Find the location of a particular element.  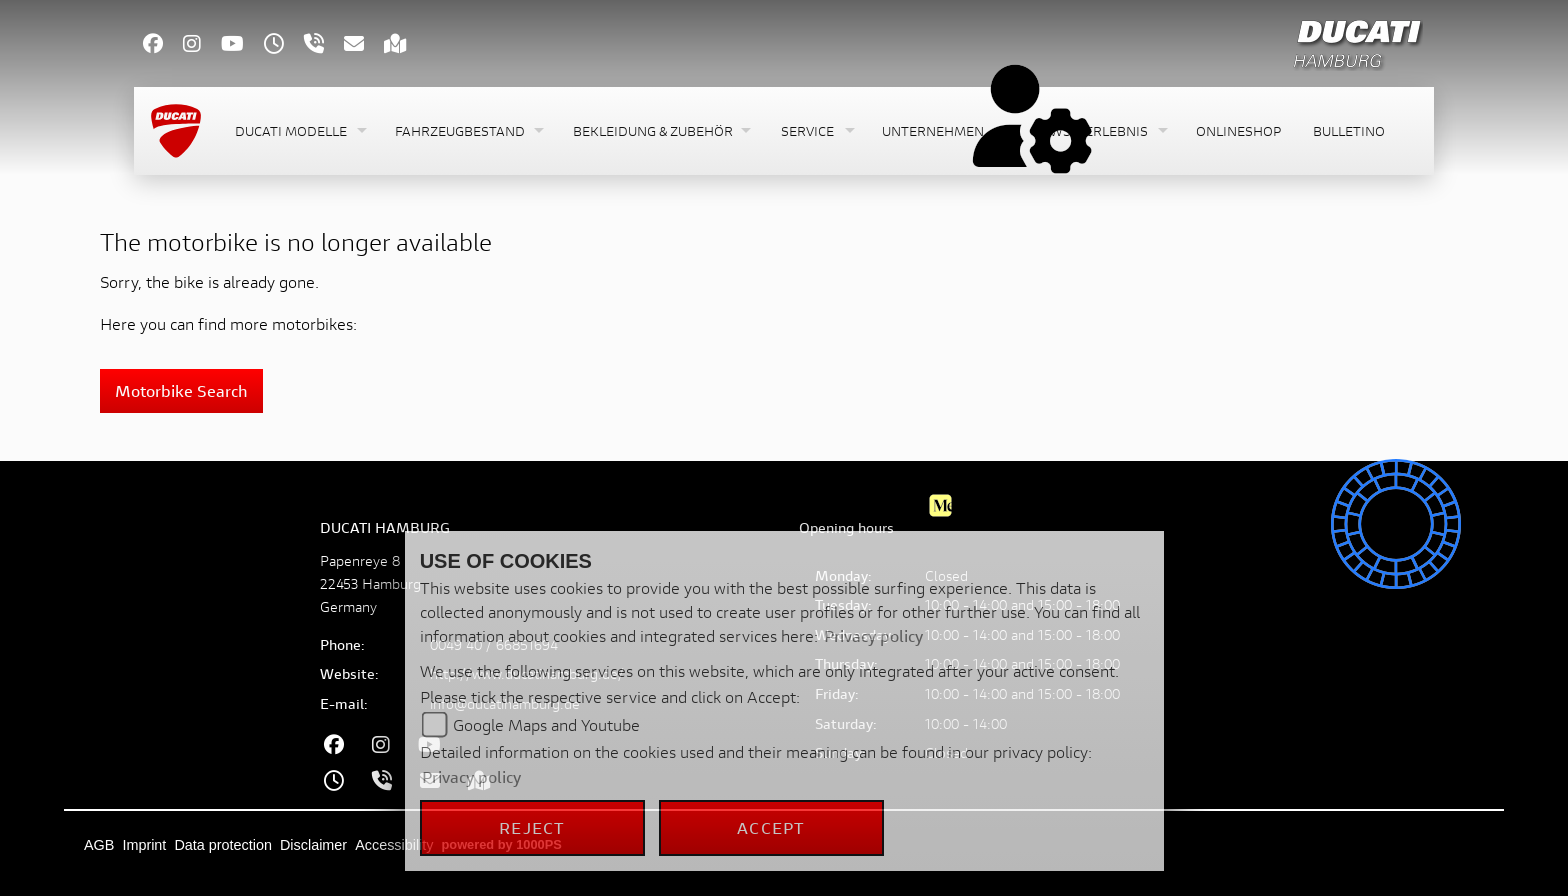

access user settings is located at coordinates (1028, 115).